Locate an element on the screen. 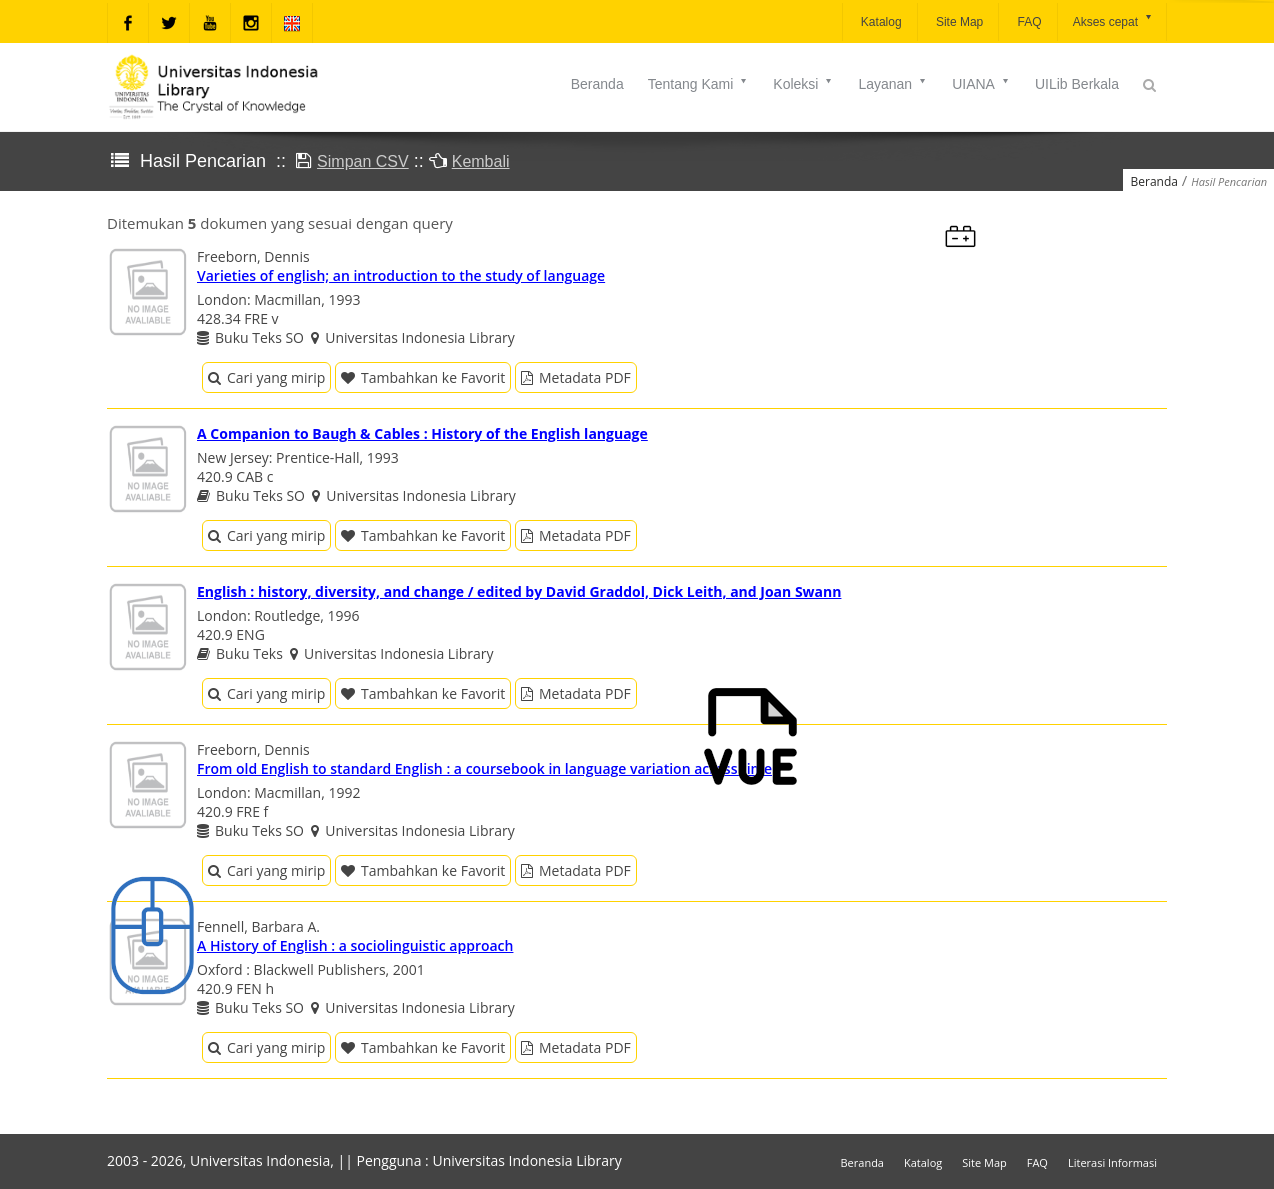 The height and width of the screenshot is (1189, 1274). a Vue.js file in your project is located at coordinates (752, 740).